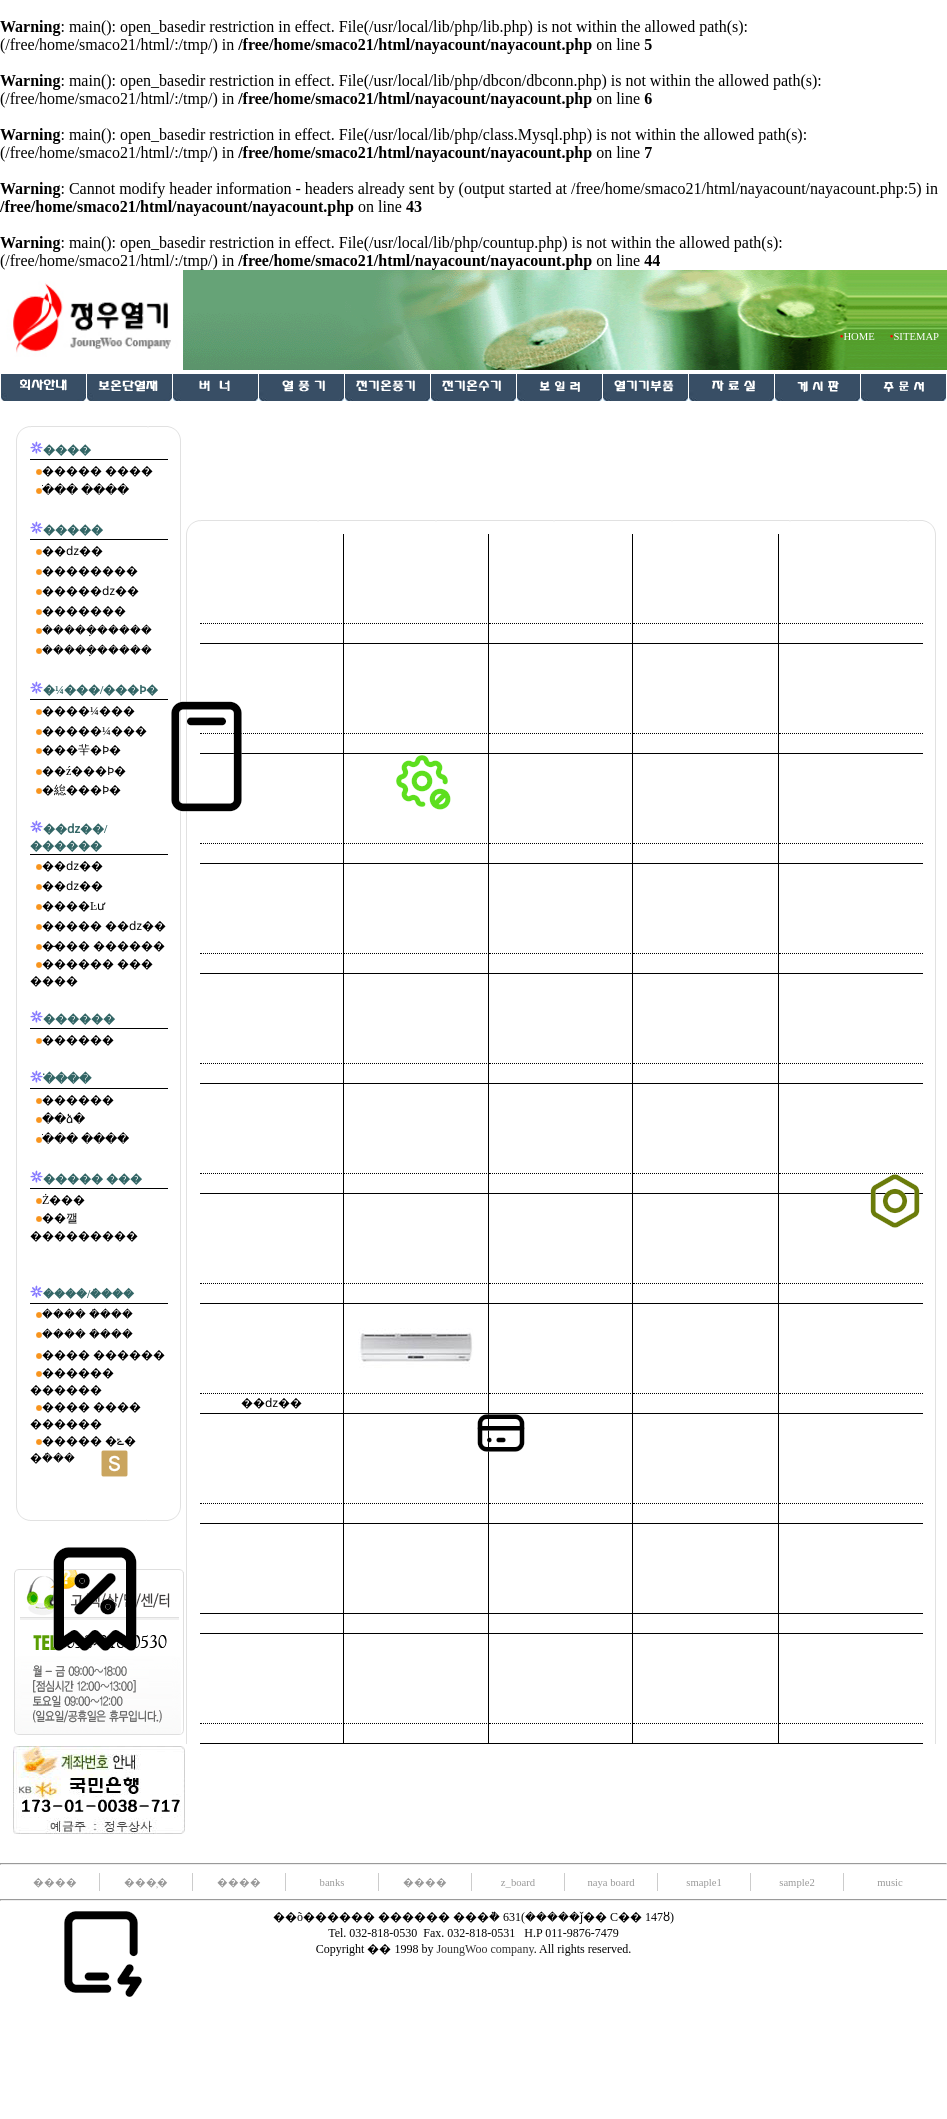 The height and width of the screenshot is (2119, 947). Describe the element at coordinates (422, 781) in the screenshot. I see `cancel or abort settings changes` at that location.